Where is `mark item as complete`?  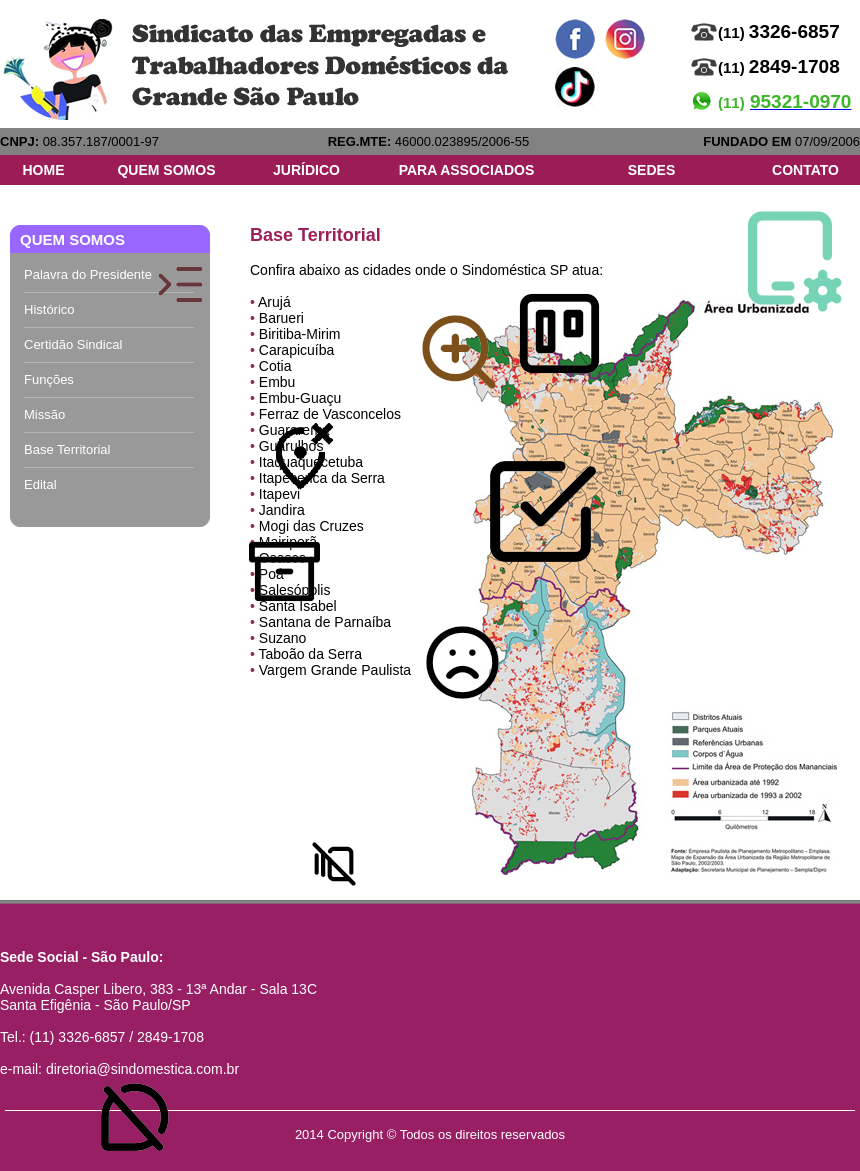
mark item as complete is located at coordinates (540, 511).